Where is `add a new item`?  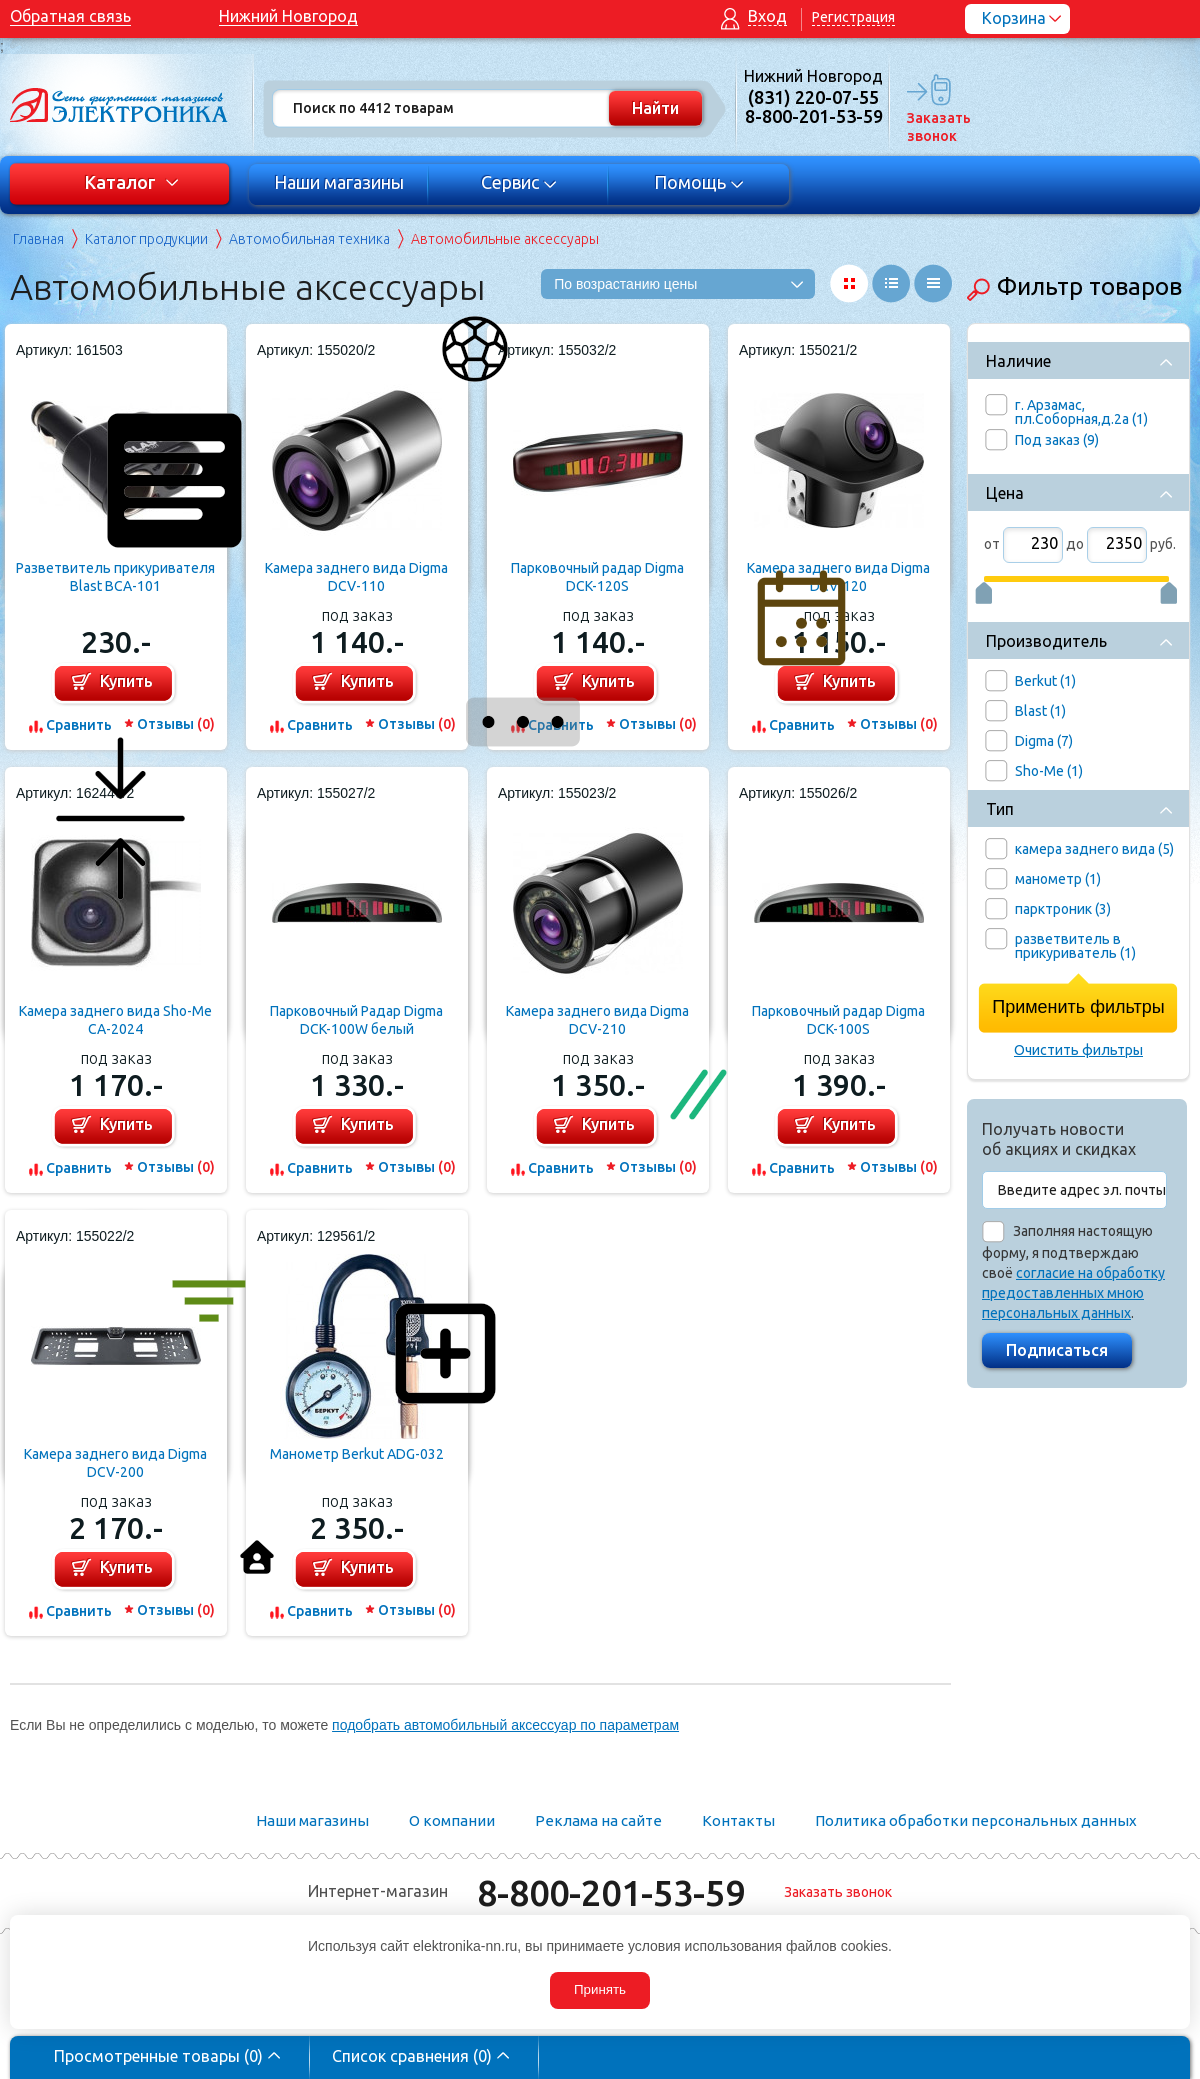
add a new item is located at coordinates (445, 1353).